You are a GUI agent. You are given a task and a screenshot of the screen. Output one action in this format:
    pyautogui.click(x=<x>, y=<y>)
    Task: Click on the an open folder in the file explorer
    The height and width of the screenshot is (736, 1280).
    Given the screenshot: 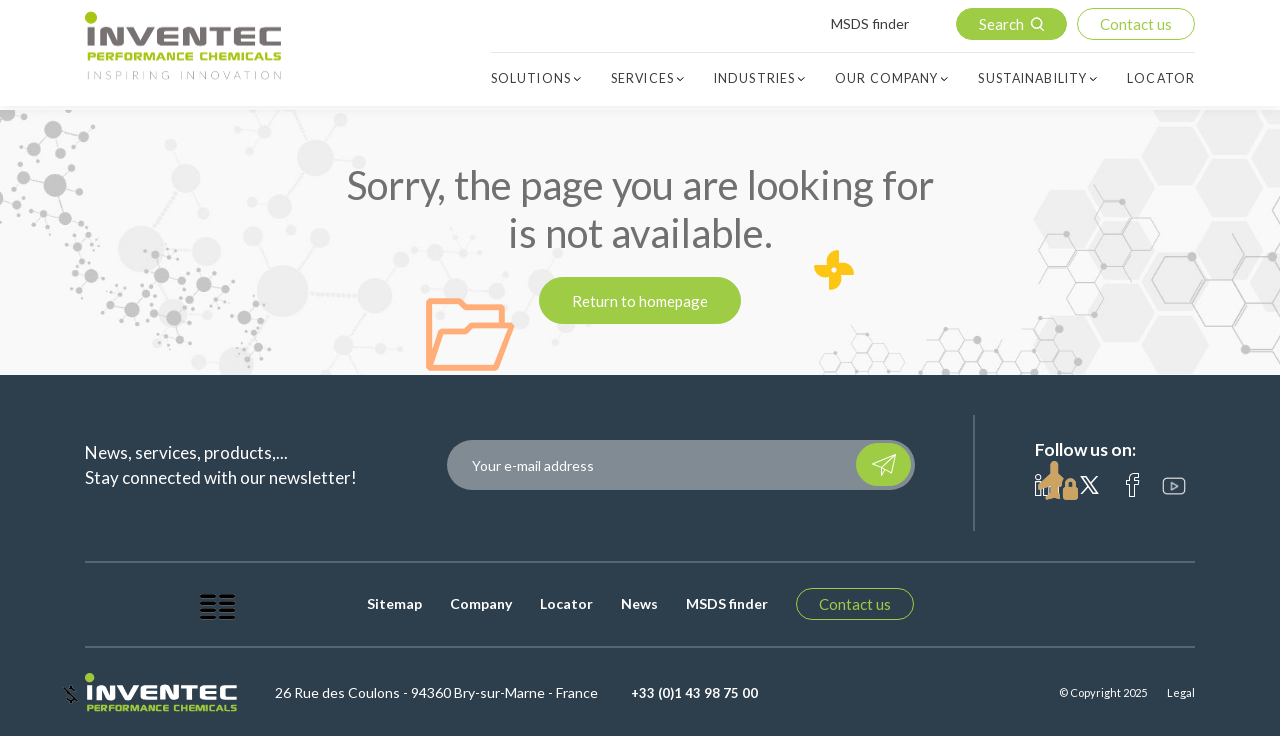 What is the action you would take?
    pyautogui.click(x=468, y=334)
    